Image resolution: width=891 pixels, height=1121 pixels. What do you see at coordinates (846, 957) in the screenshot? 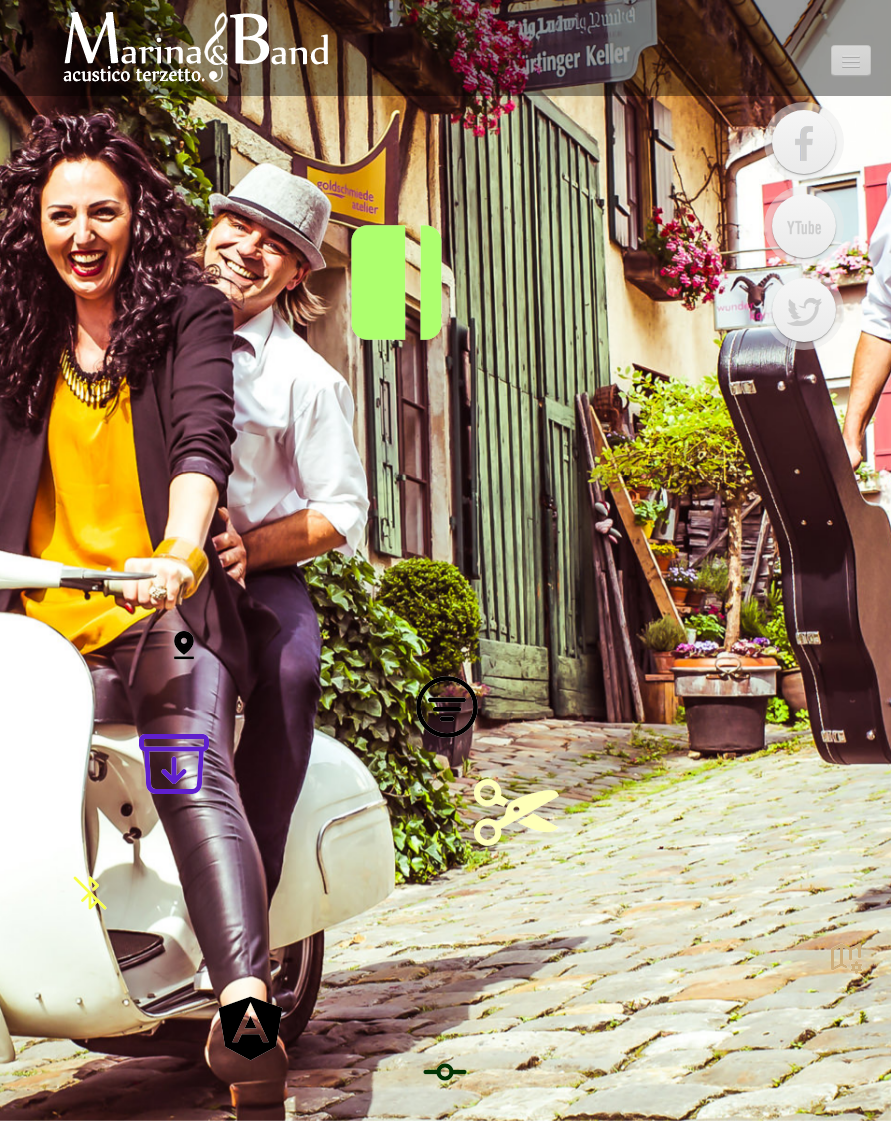
I see `access map settings` at bounding box center [846, 957].